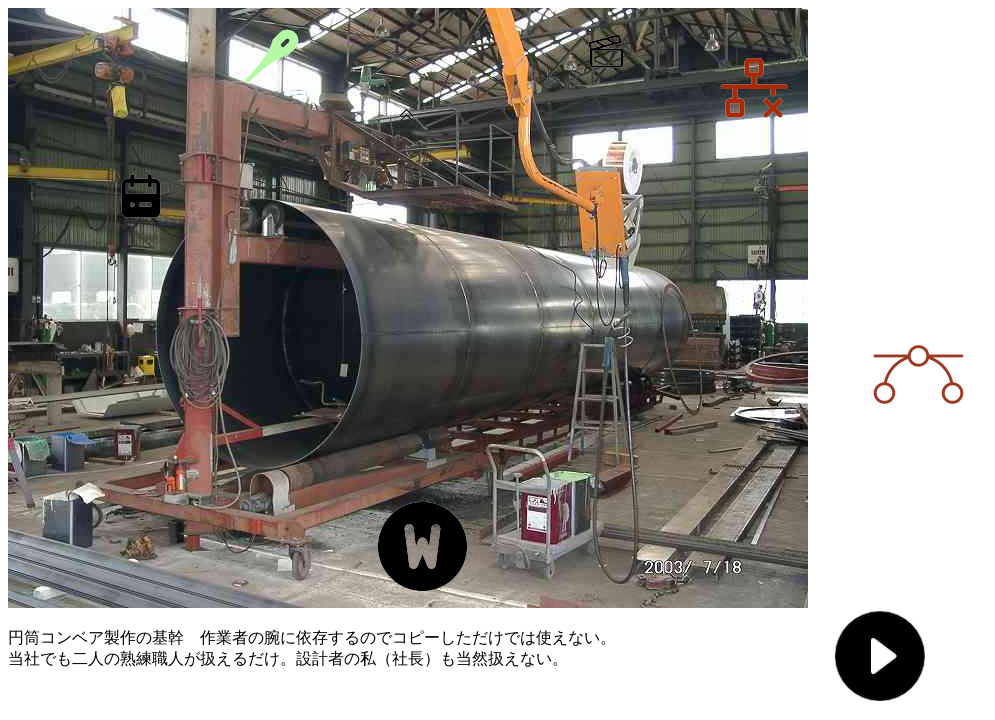 The height and width of the screenshot is (720, 995). Describe the element at coordinates (918, 374) in the screenshot. I see `edit vector path or bezier curve` at that location.